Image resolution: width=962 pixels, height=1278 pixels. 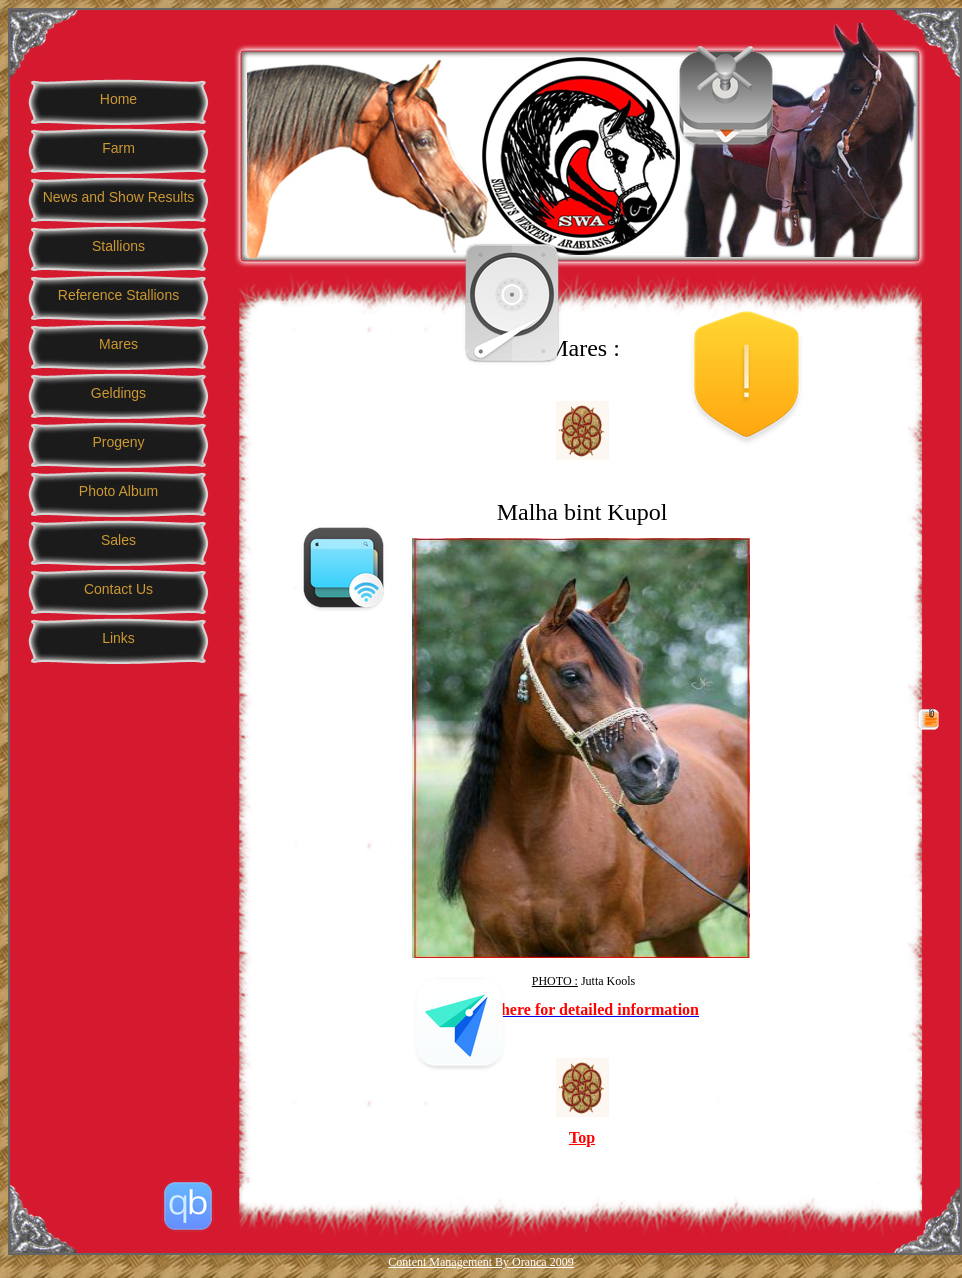 I want to click on indicates medium security level or partial protection, so click(x=746, y=378).